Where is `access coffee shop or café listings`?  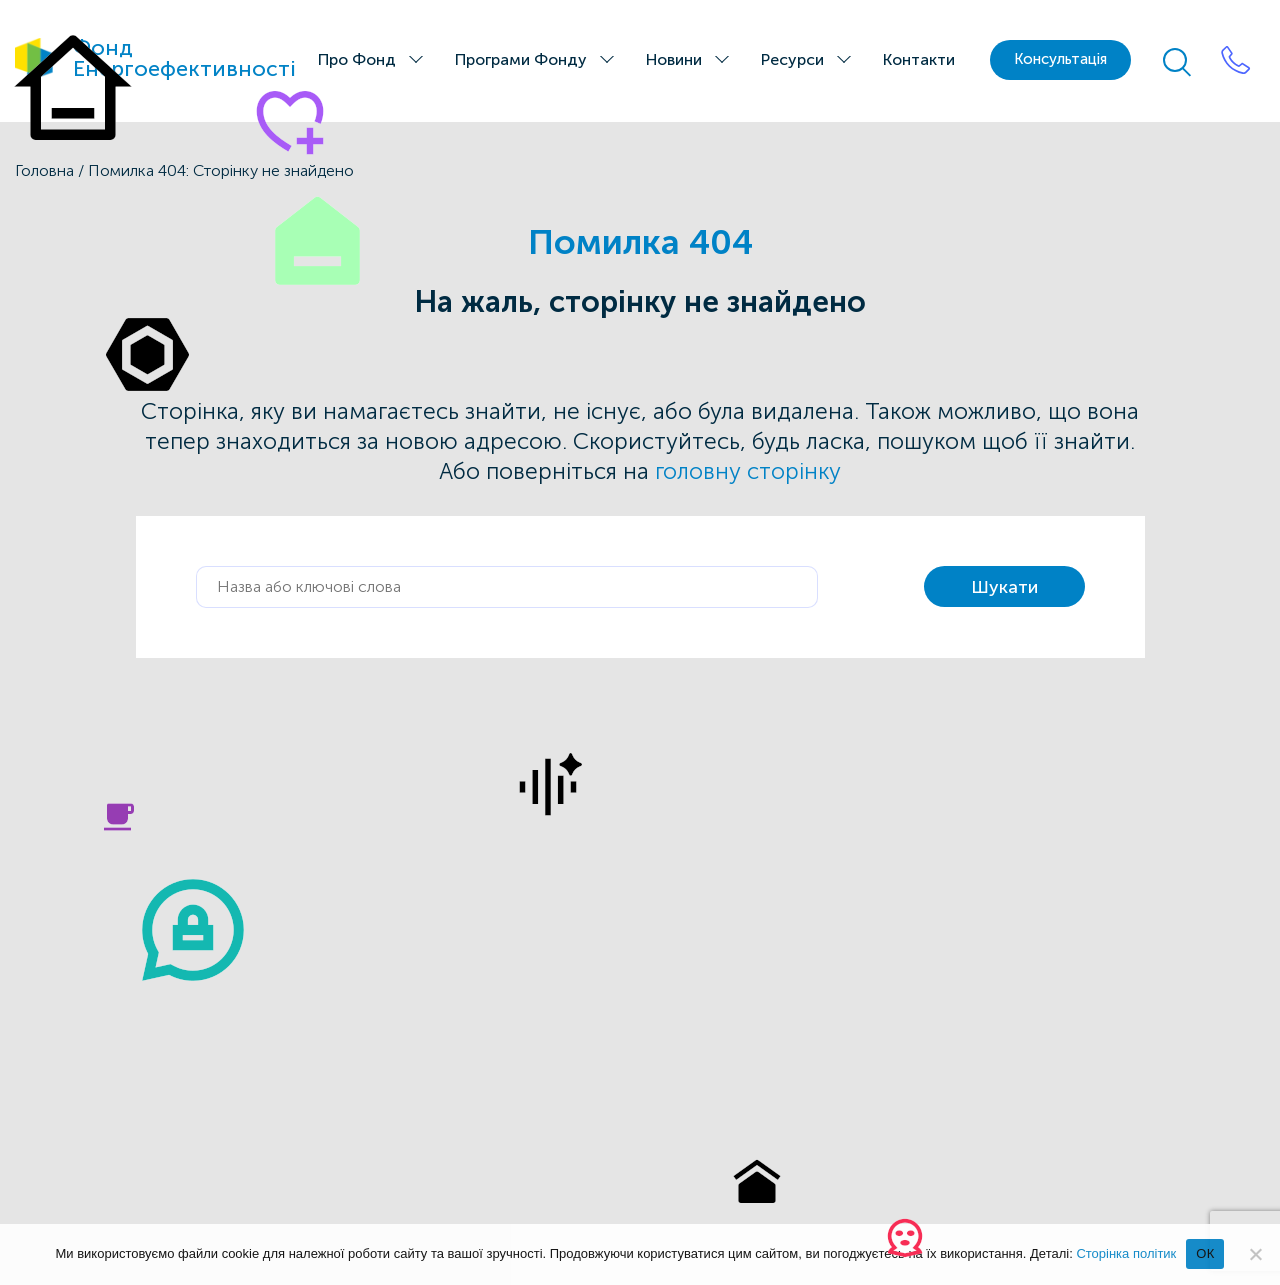 access coffee shop or café listings is located at coordinates (119, 817).